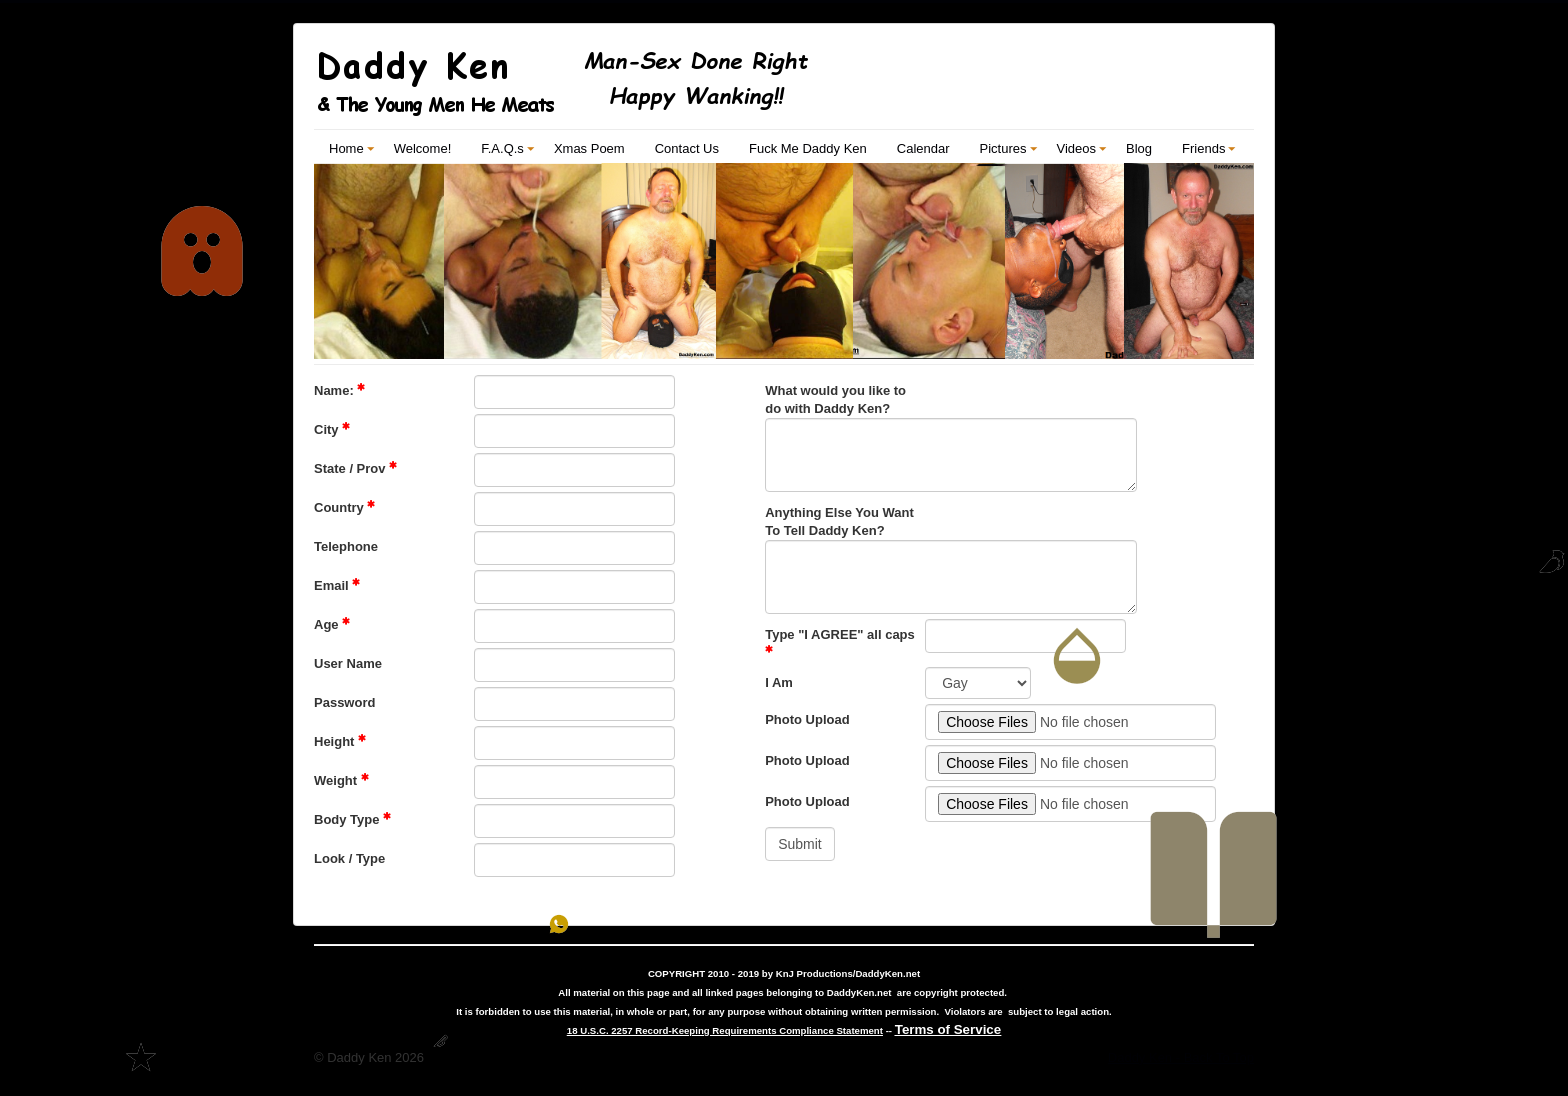 The height and width of the screenshot is (1096, 1568). What do you see at coordinates (559, 924) in the screenshot?
I see `open WhatsApp messaging app` at bounding box center [559, 924].